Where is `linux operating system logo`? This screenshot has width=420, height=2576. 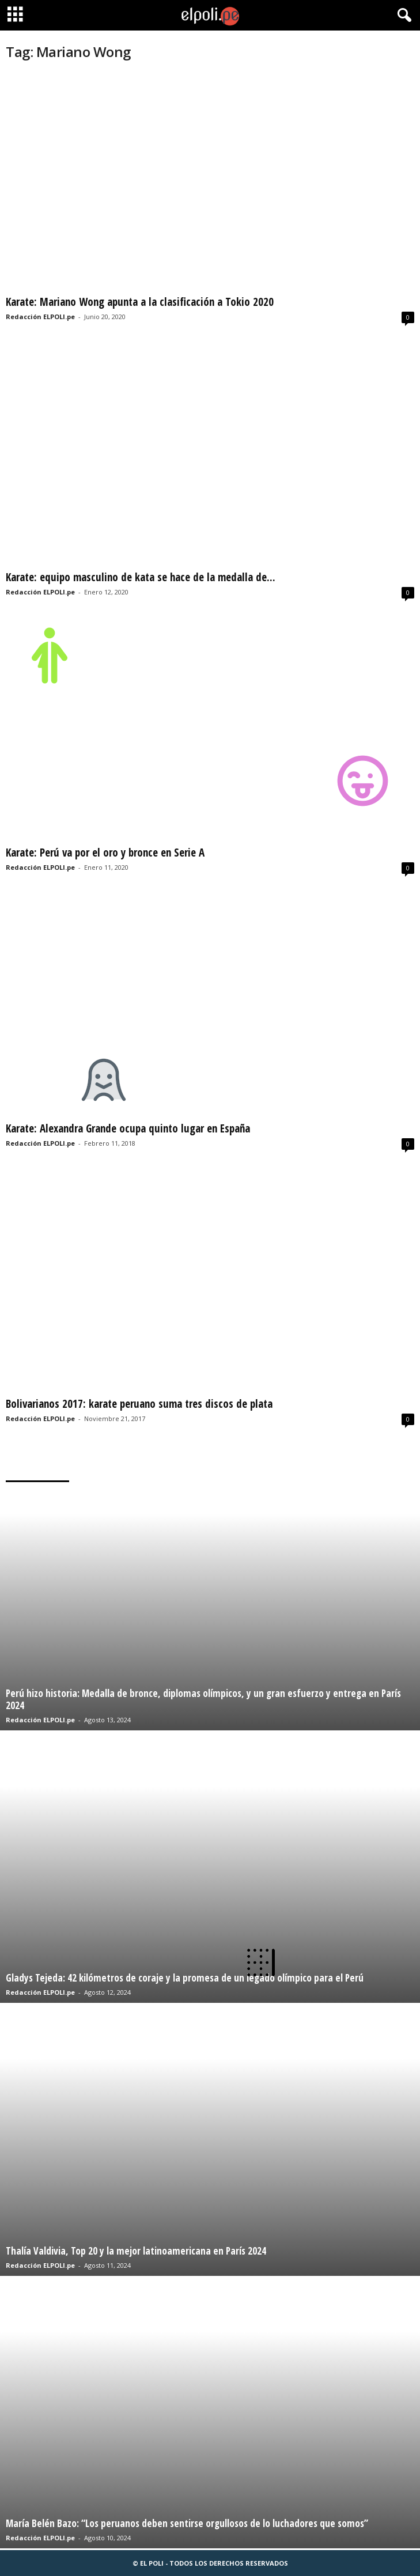
linux operating system logo is located at coordinates (104, 1082).